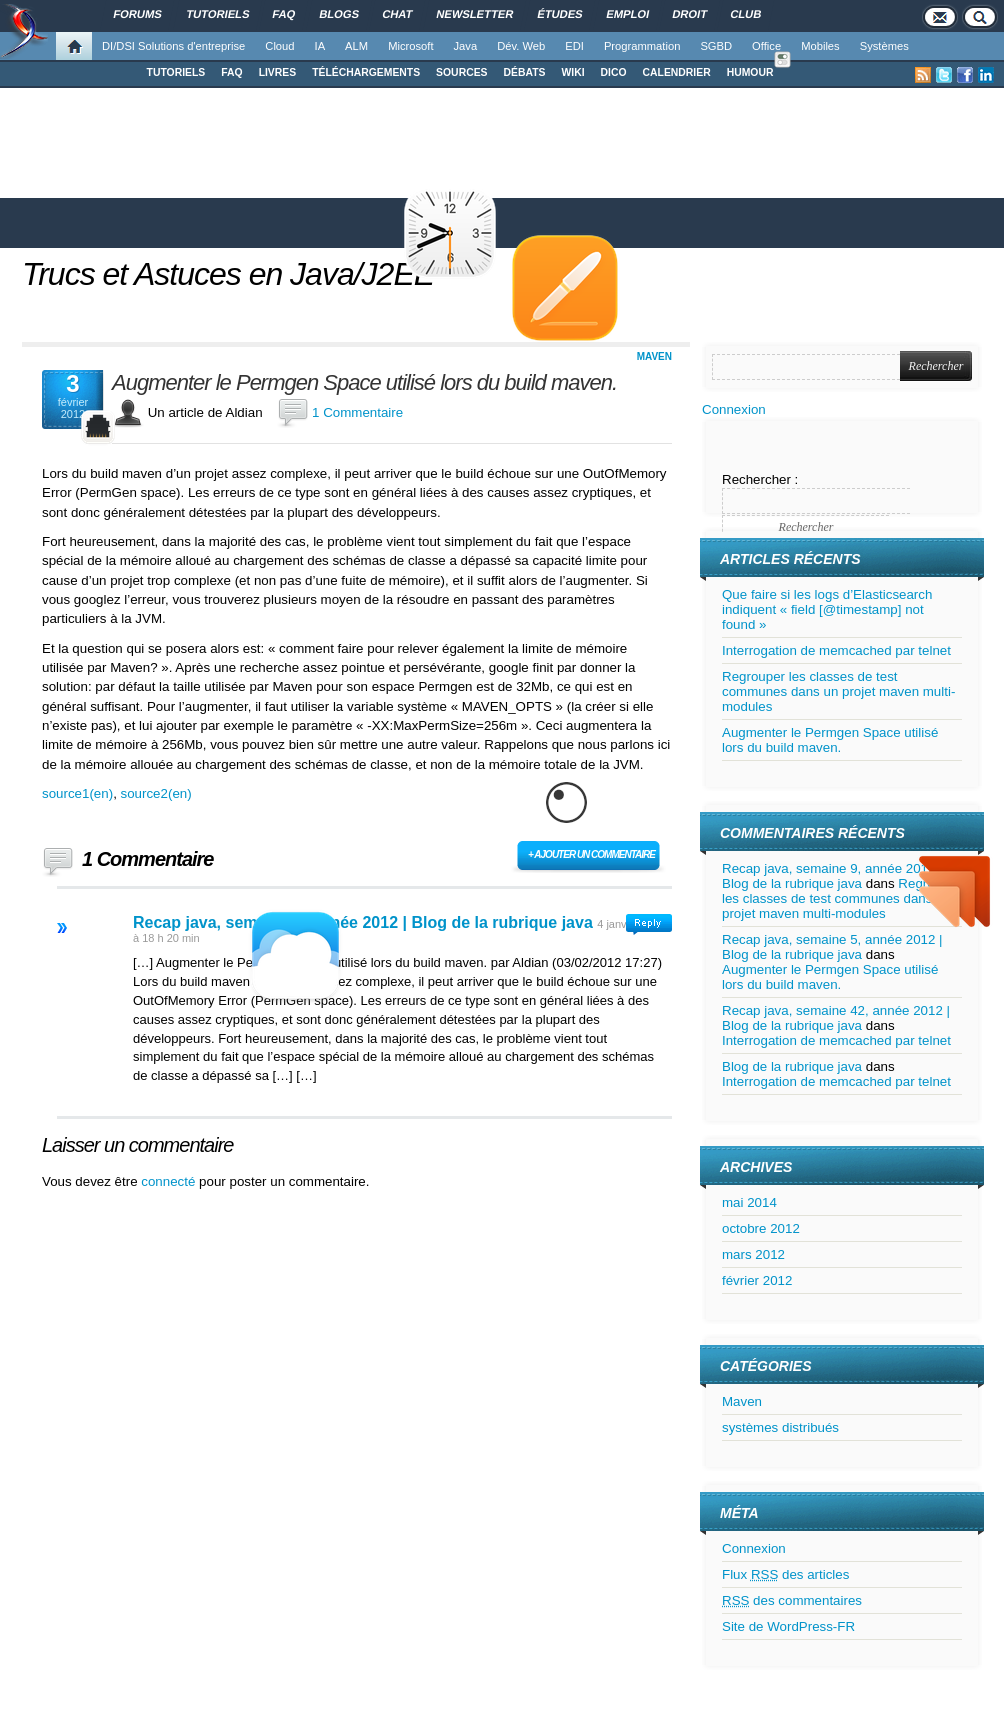 This screenshot has height=1718, width=1004. I want to click on open clockworks or timer application, so click(566, 802).